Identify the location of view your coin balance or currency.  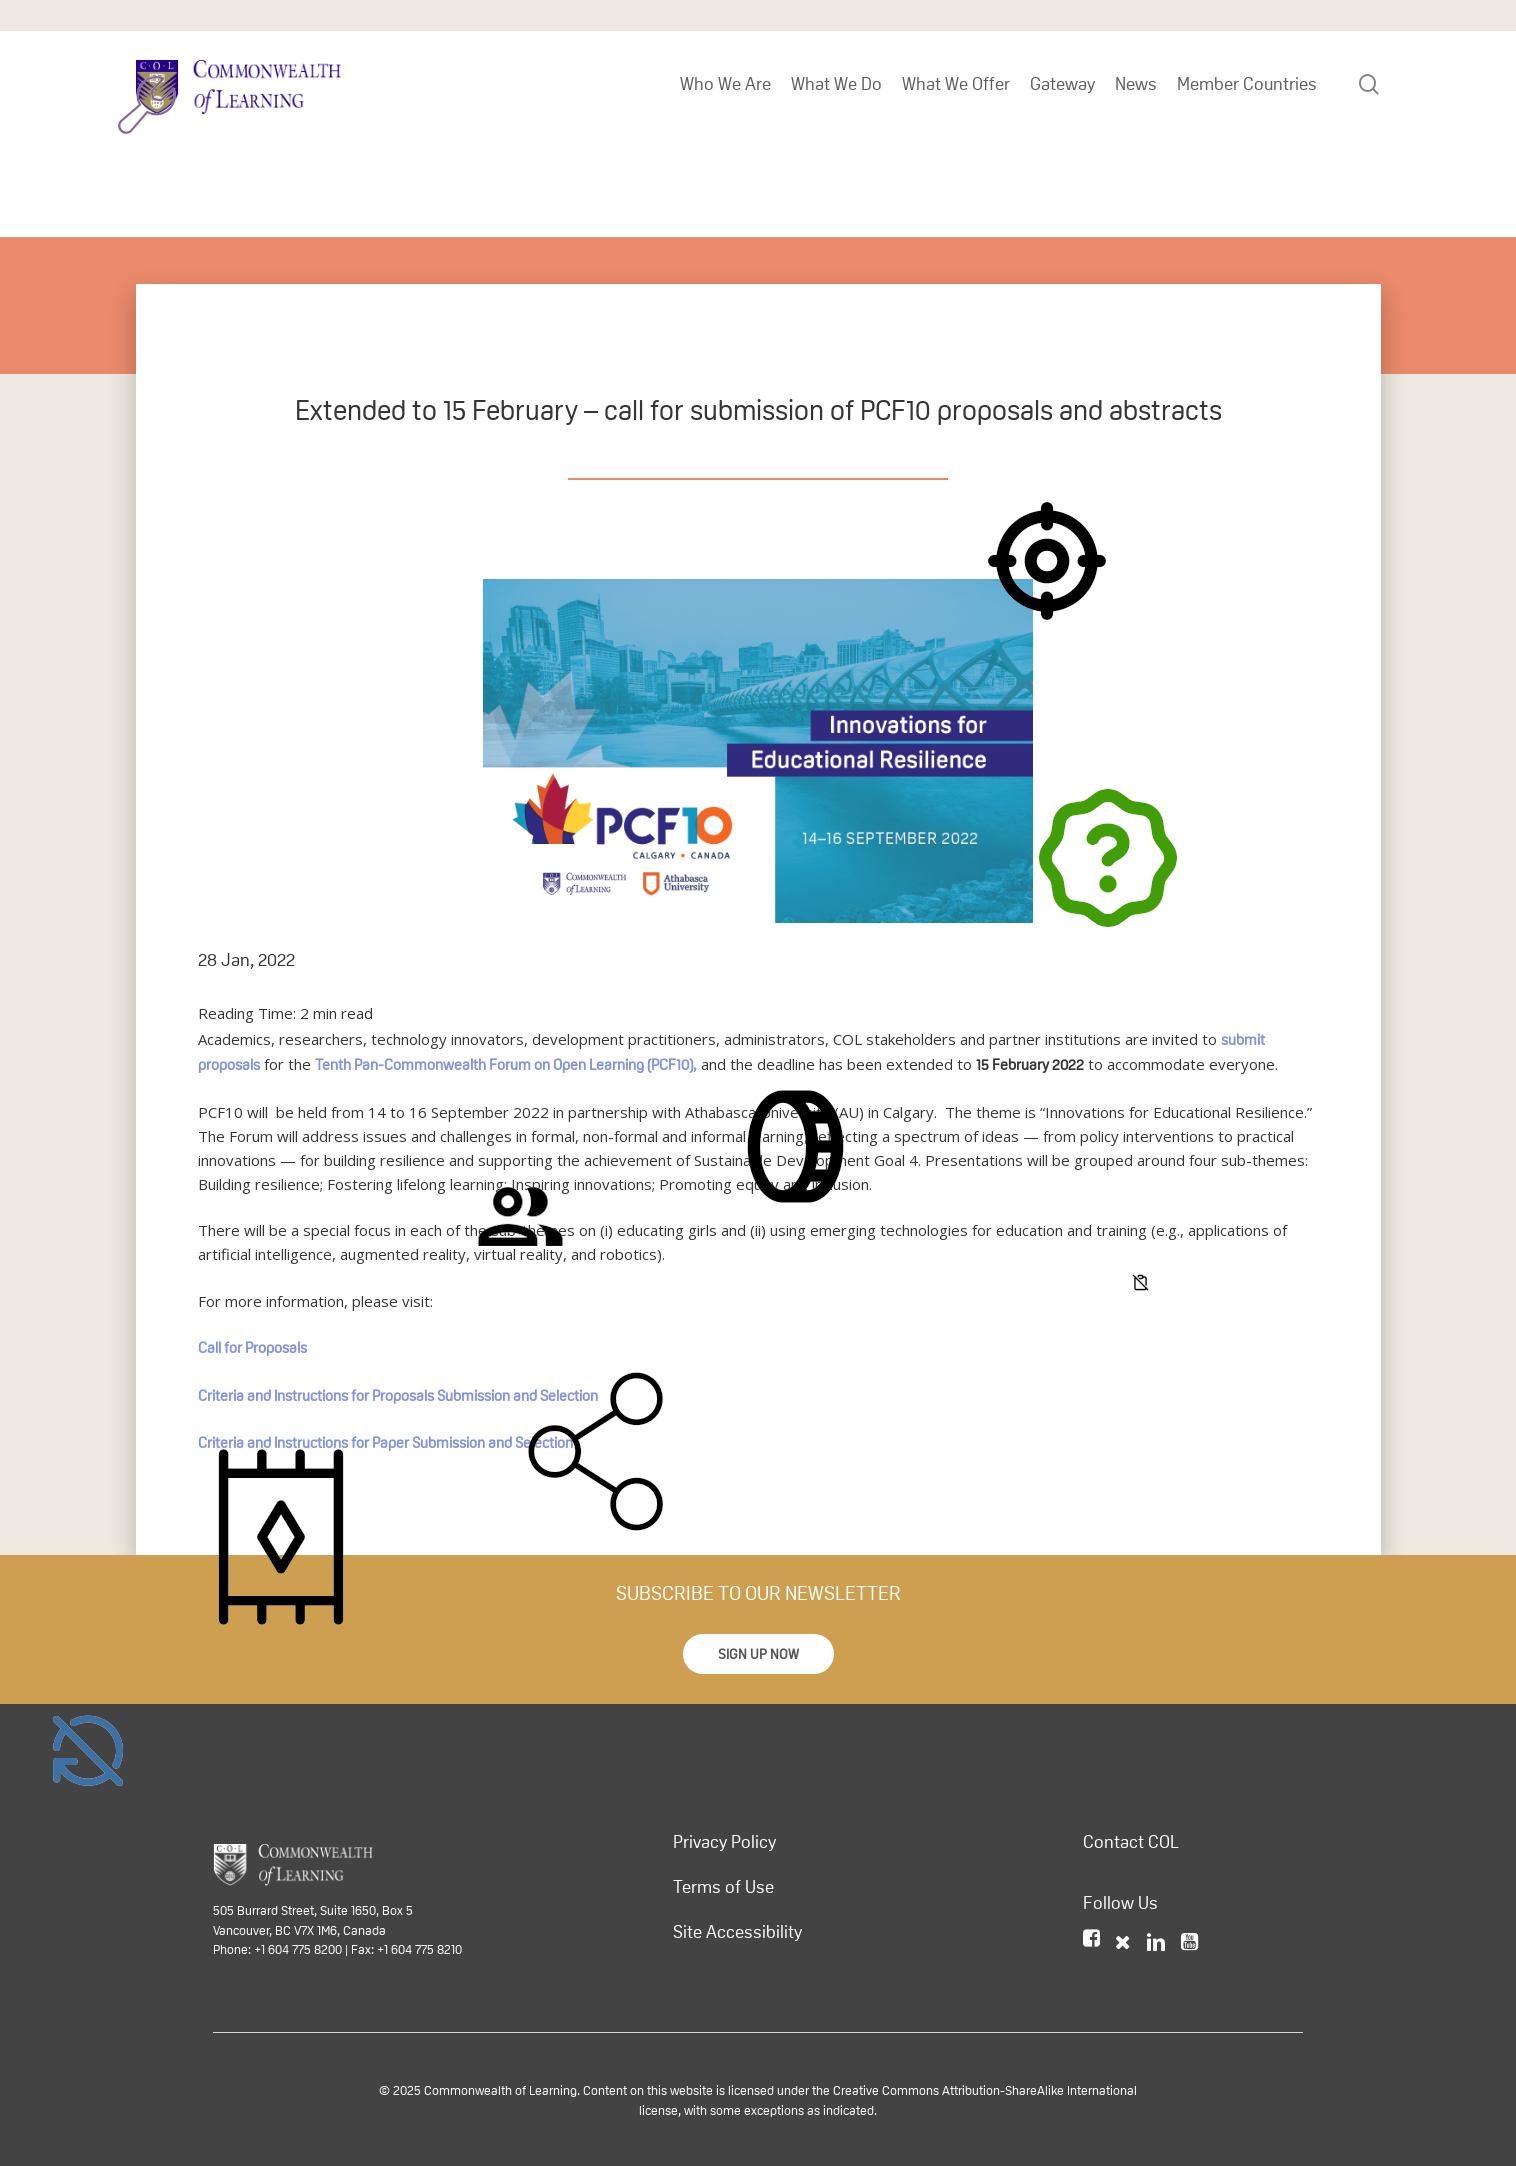
(795, 1146).